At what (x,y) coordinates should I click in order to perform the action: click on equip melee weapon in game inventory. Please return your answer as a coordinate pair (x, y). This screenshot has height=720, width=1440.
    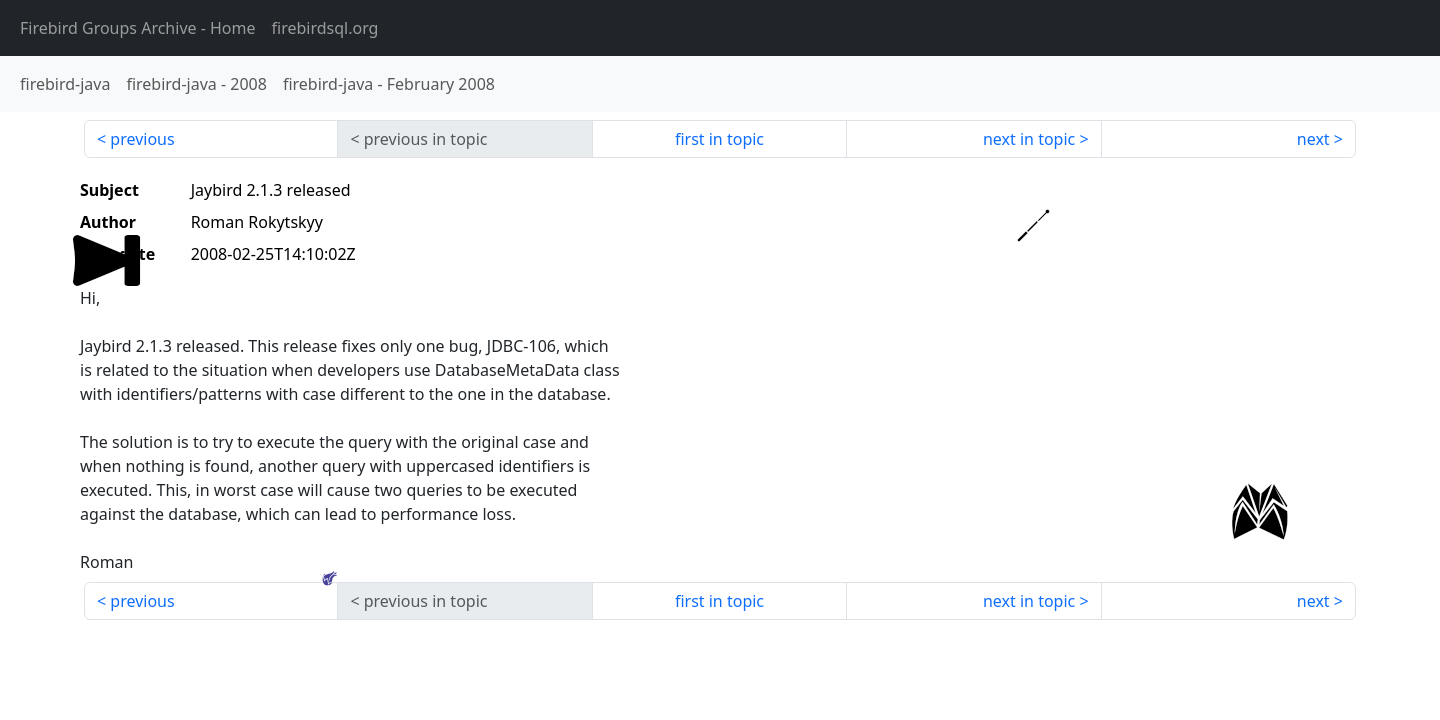
    Looking at the image, I should click on (1033, 225).